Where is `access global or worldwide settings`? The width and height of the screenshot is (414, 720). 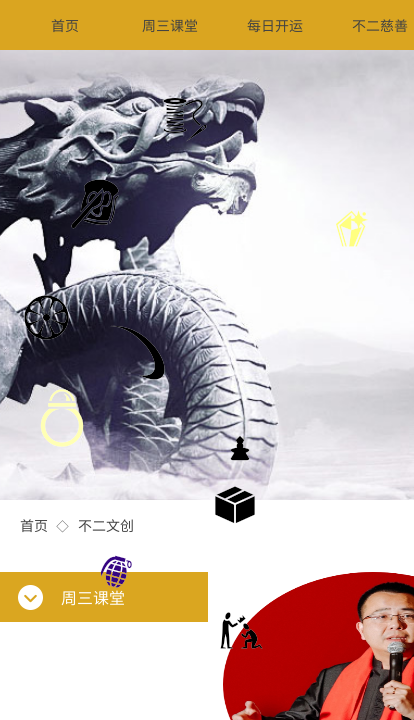
access global or worldwide settings is located at coordinates (62, 418).